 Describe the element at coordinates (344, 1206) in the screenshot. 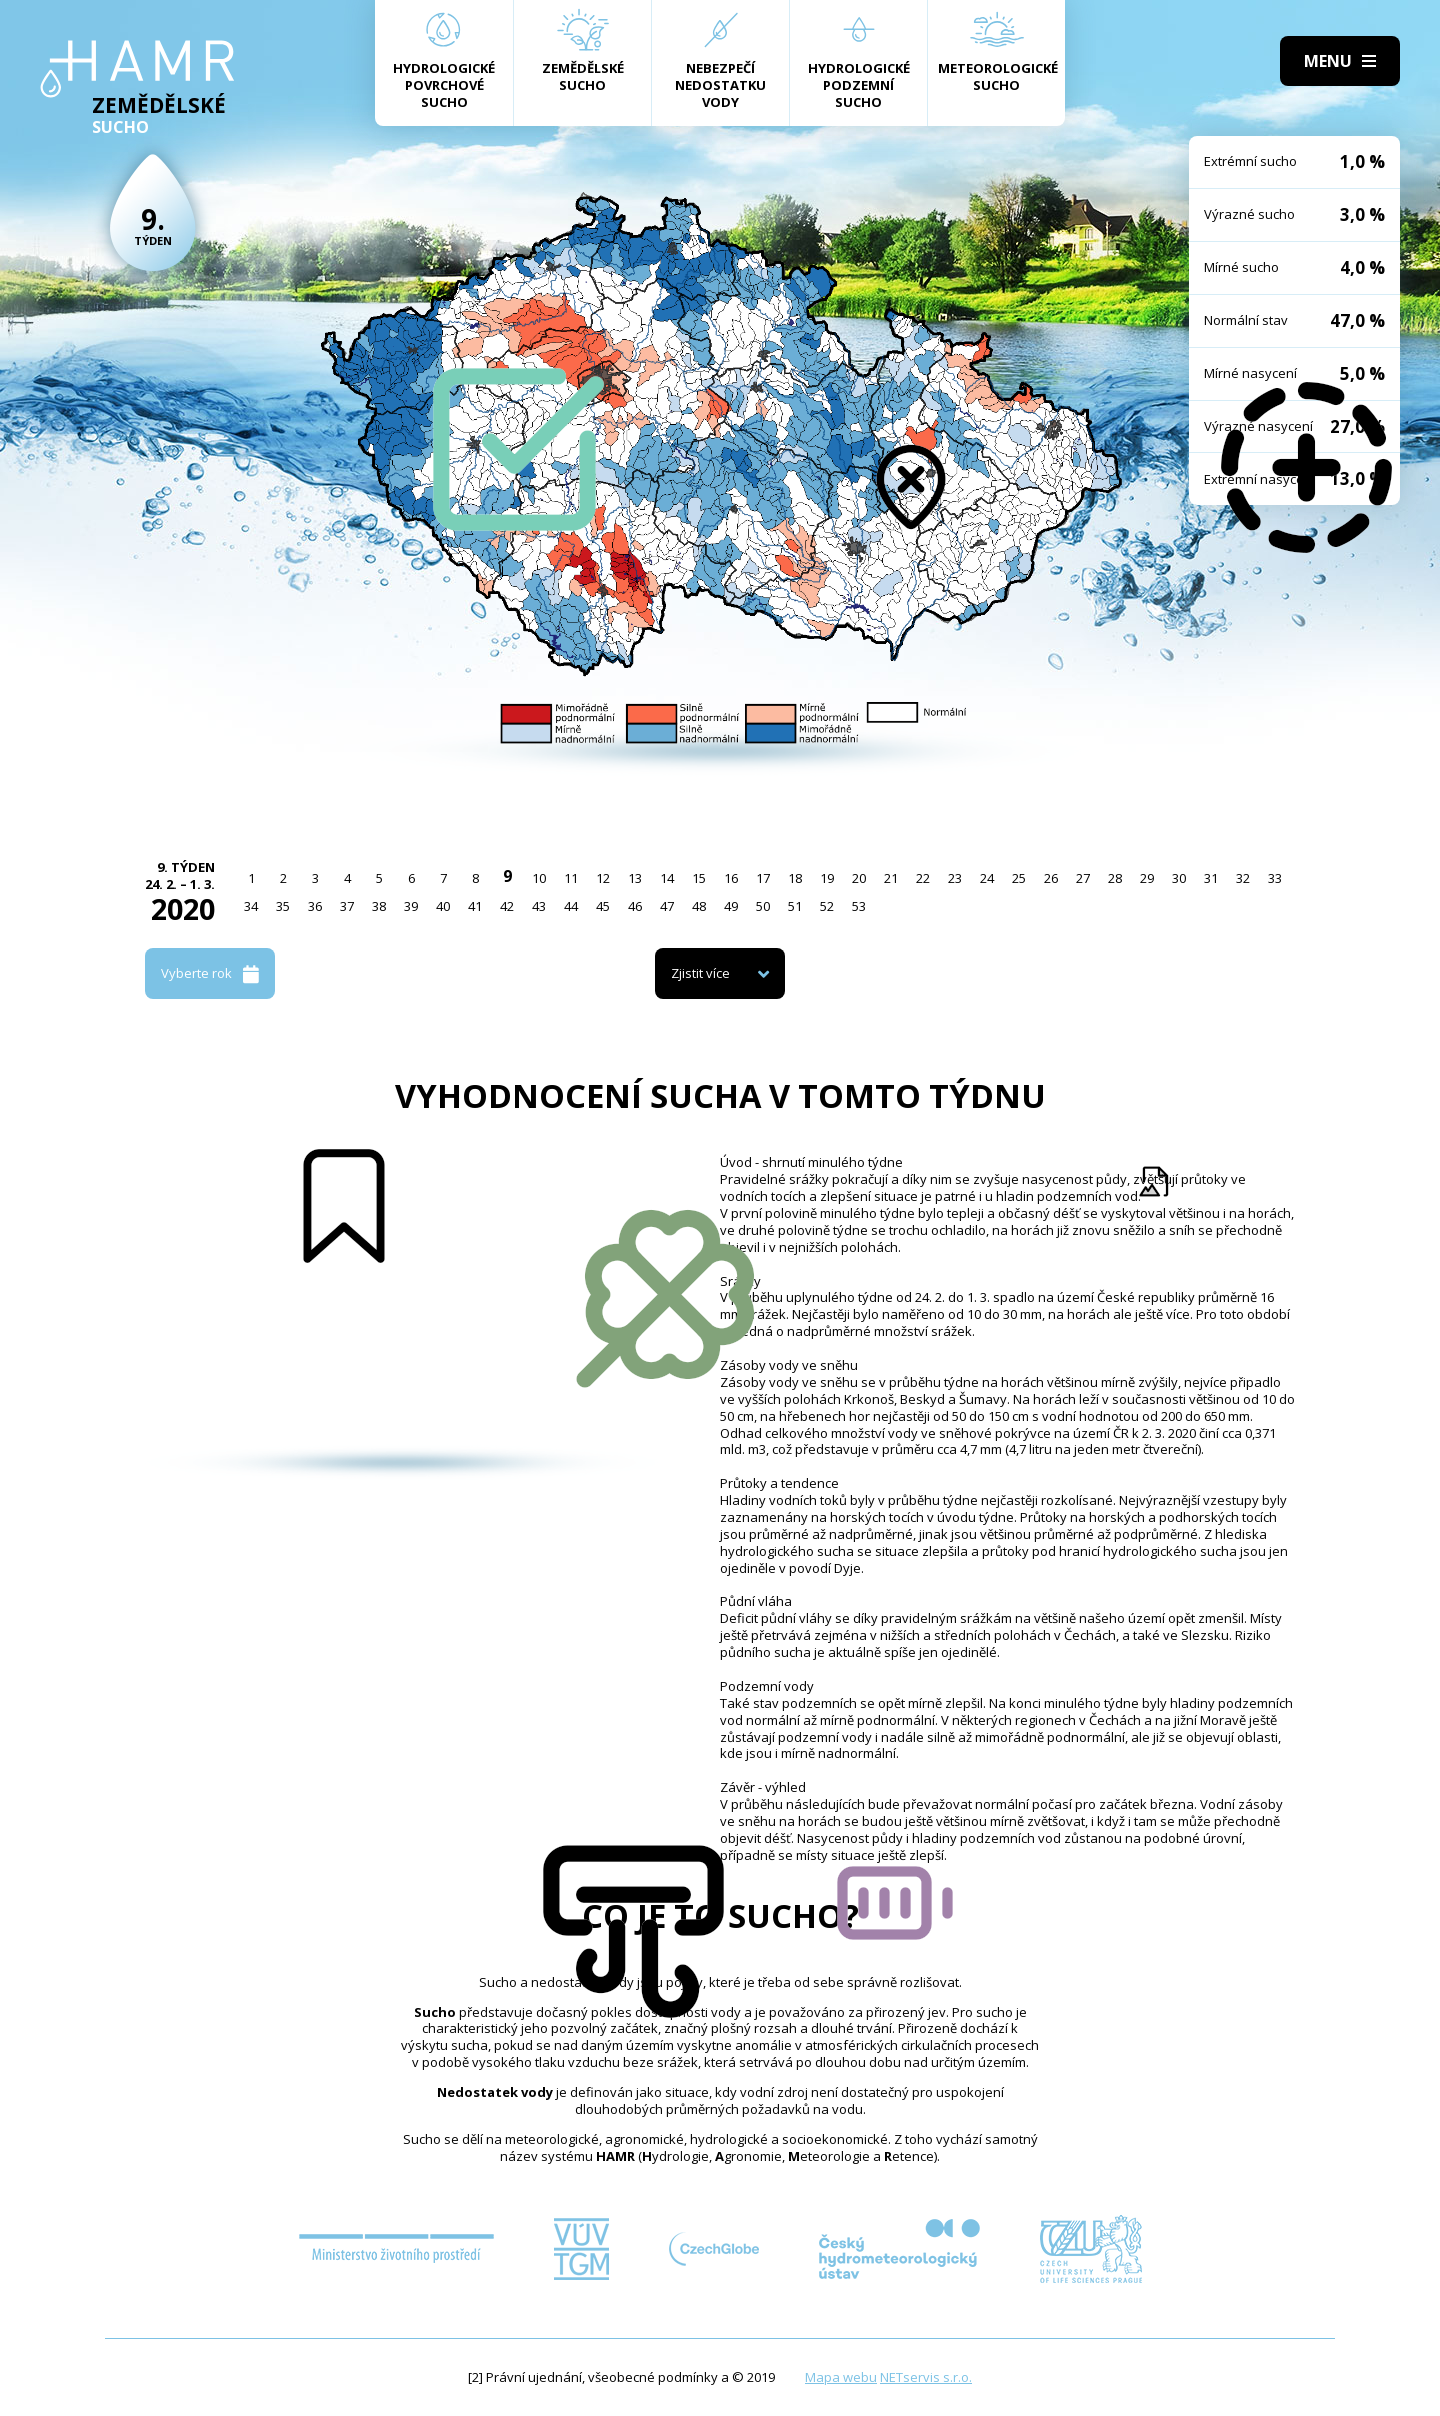

I see `save this item for later` at that location.